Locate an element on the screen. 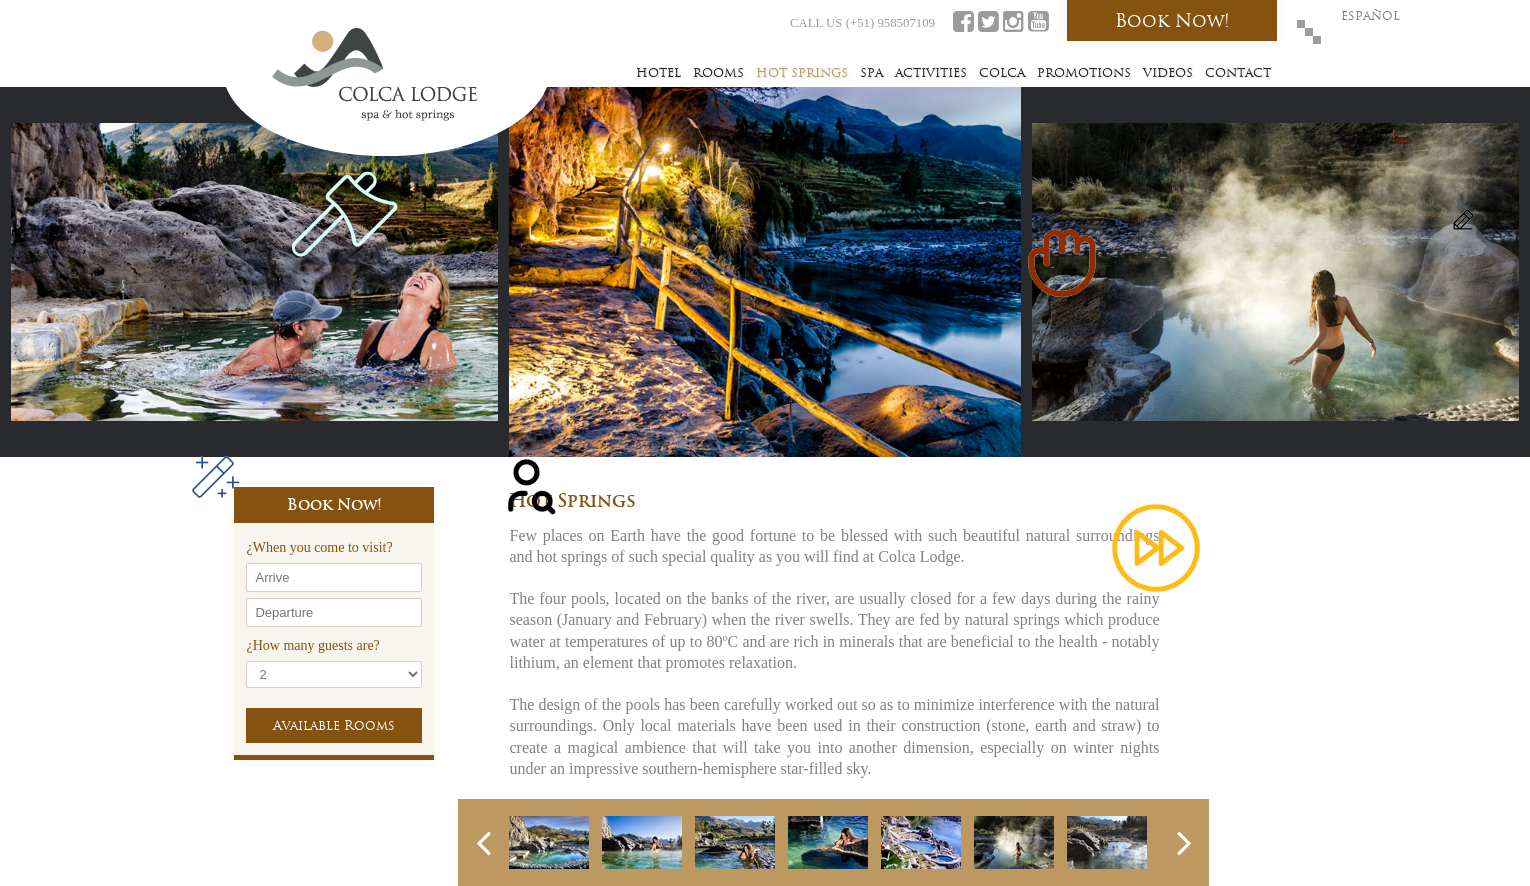  increase text indentation is located at coordinates (1400, 136).